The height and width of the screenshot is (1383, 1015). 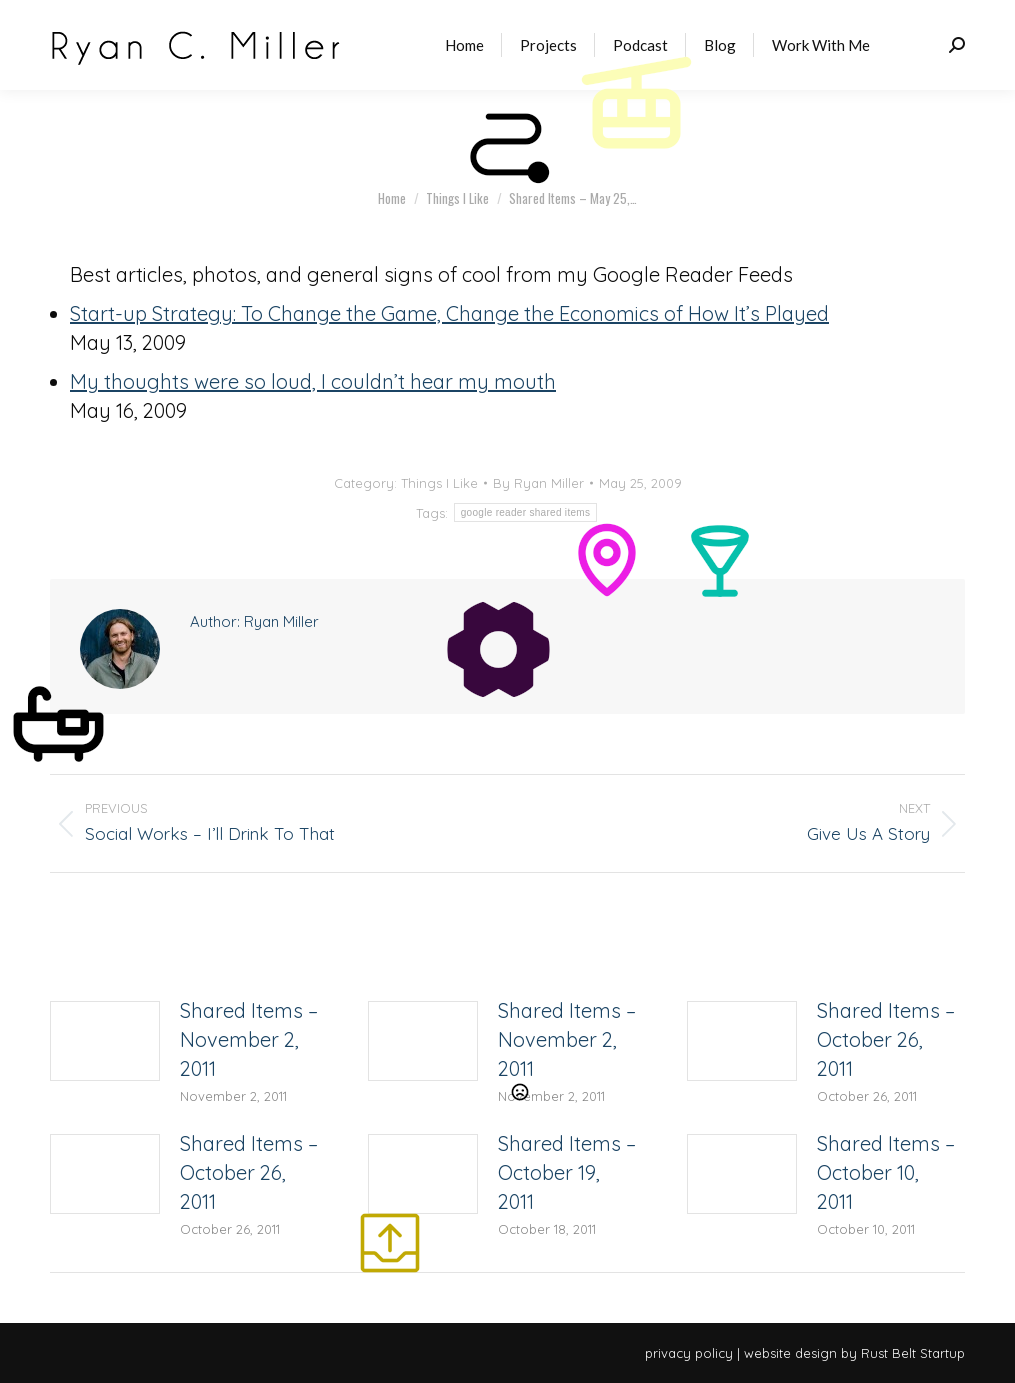 What do you see at coordinates (510, 144) in the screenshot?
I see `view or edit a route path` at bounding box center [510, 144].